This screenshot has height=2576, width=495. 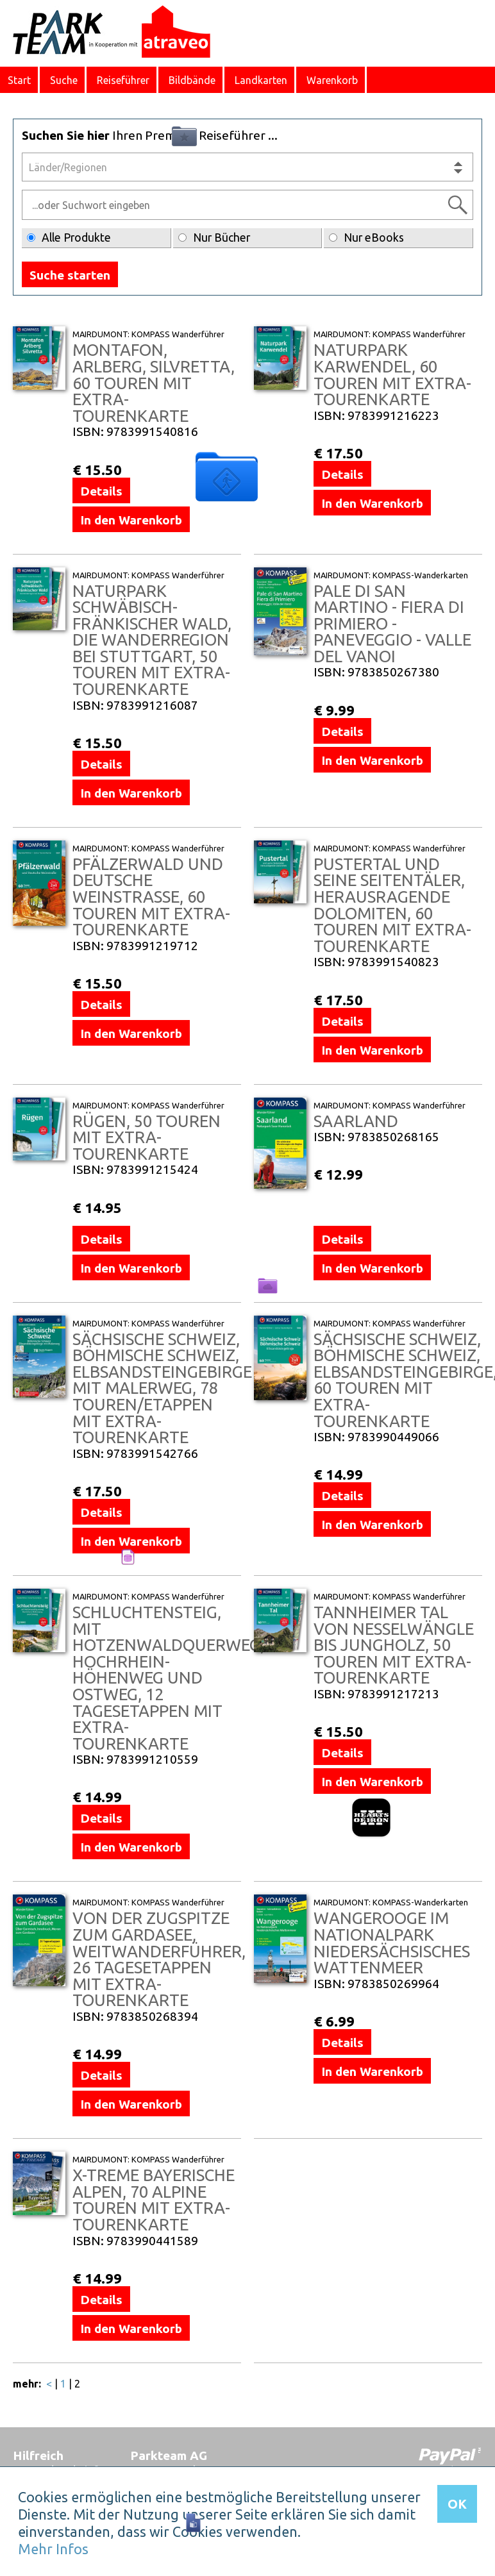 What do you see at coordinates (226, 476) in the screenshot?
I see `access your public folder` at bounding box center [226, 476].